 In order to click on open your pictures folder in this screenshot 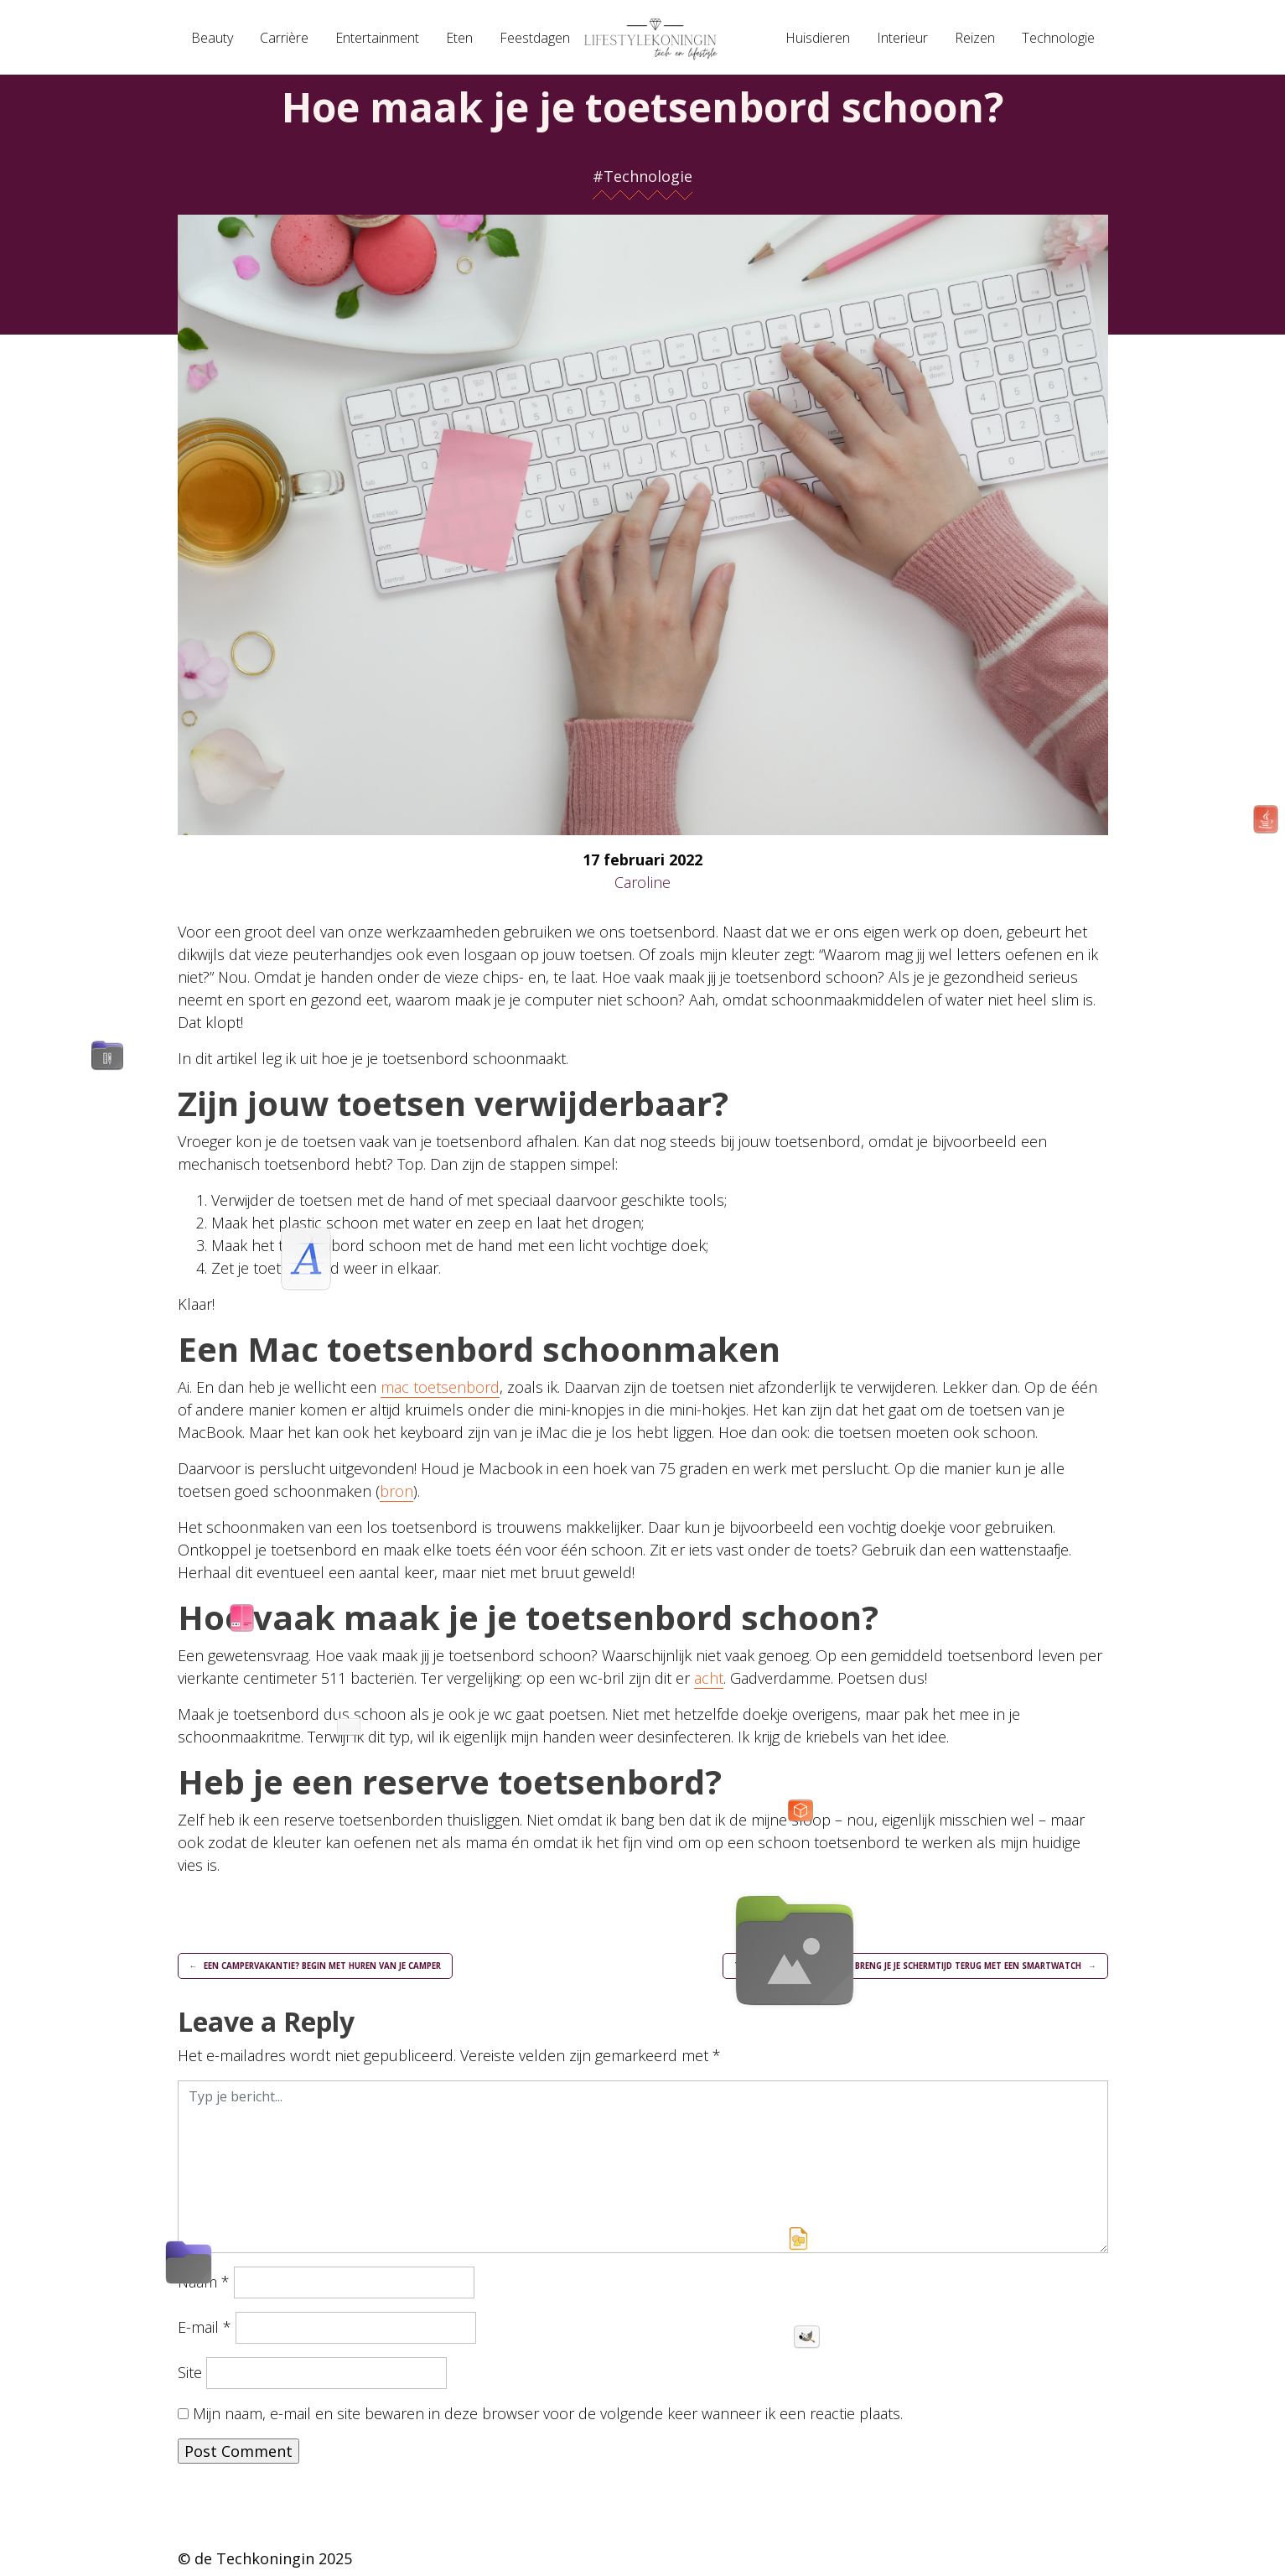, I will do `click(795, 1950)`.